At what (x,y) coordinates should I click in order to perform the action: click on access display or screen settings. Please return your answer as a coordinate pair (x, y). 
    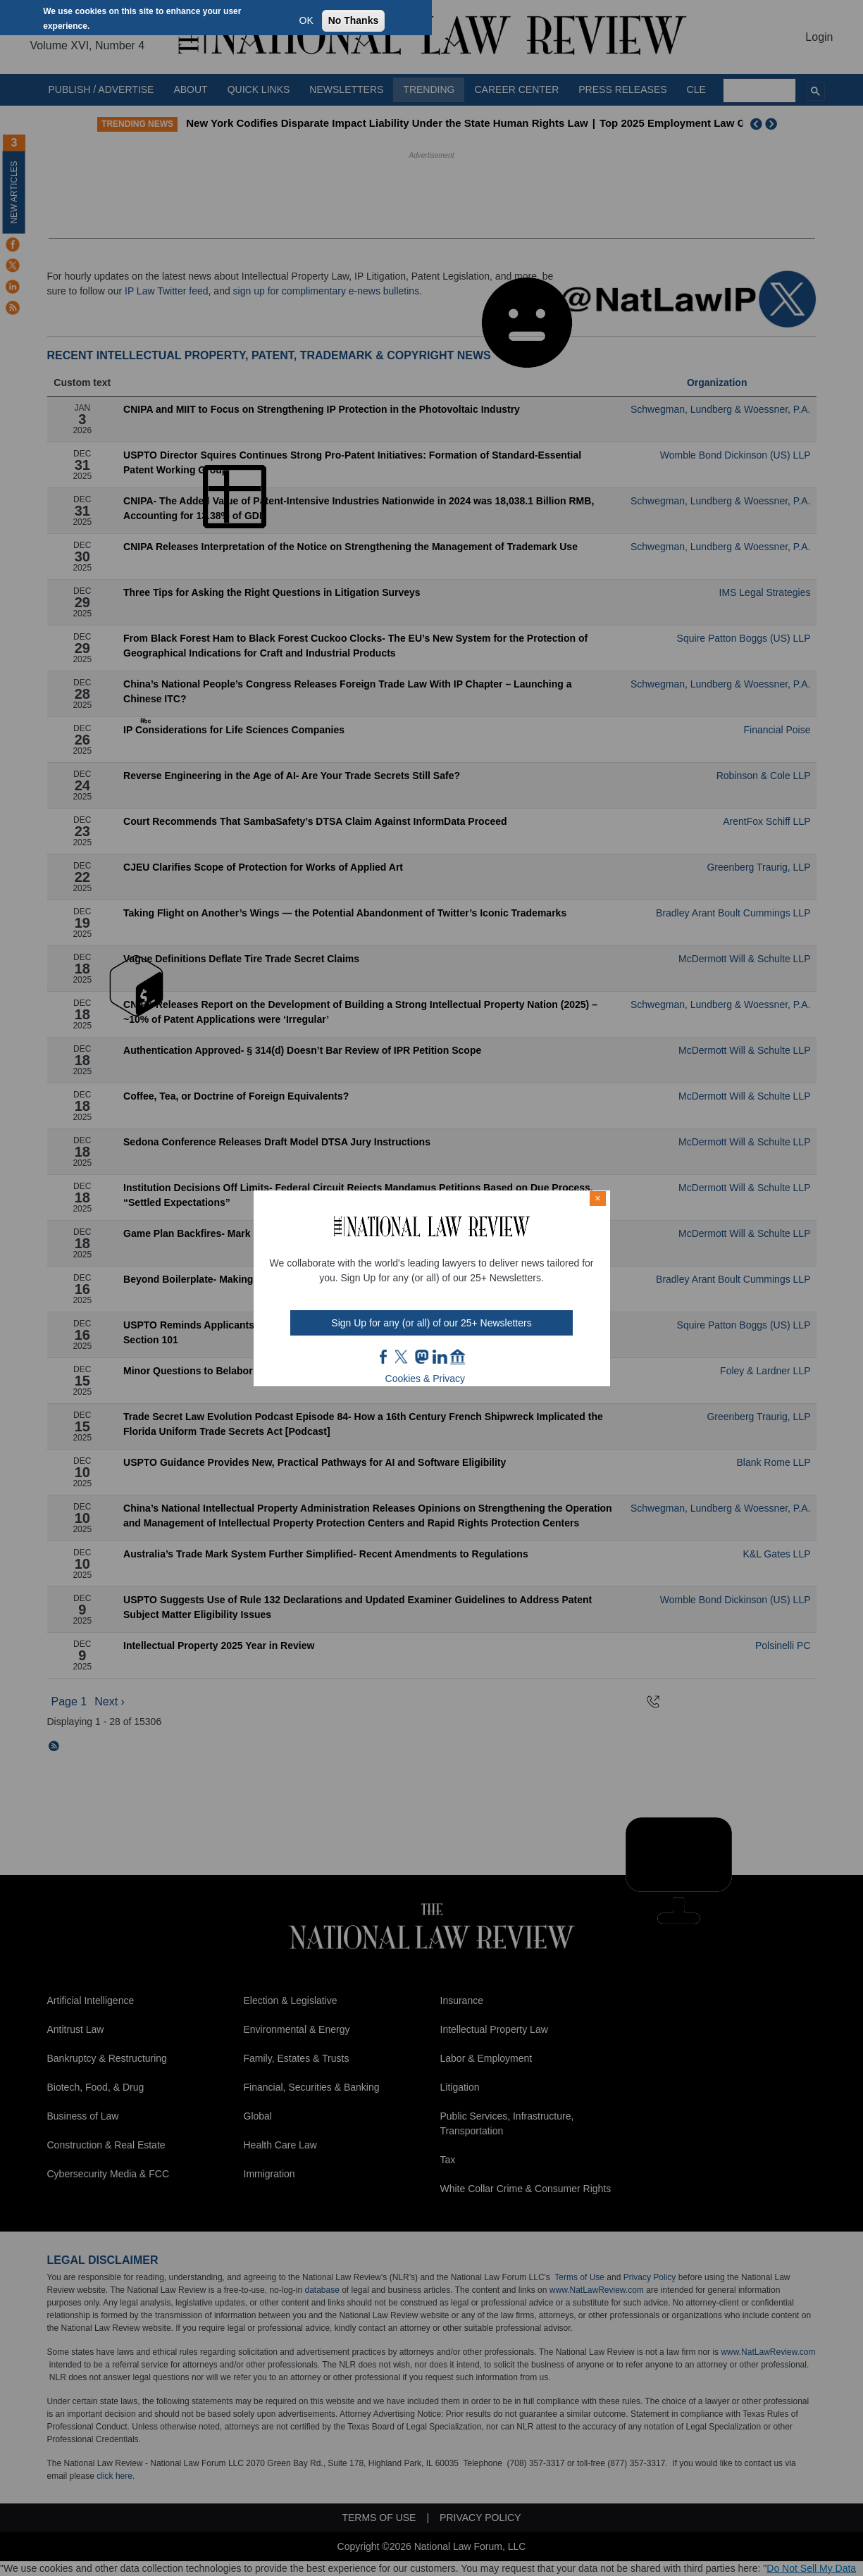
    Looking at the image, I should click on (678, 1870).